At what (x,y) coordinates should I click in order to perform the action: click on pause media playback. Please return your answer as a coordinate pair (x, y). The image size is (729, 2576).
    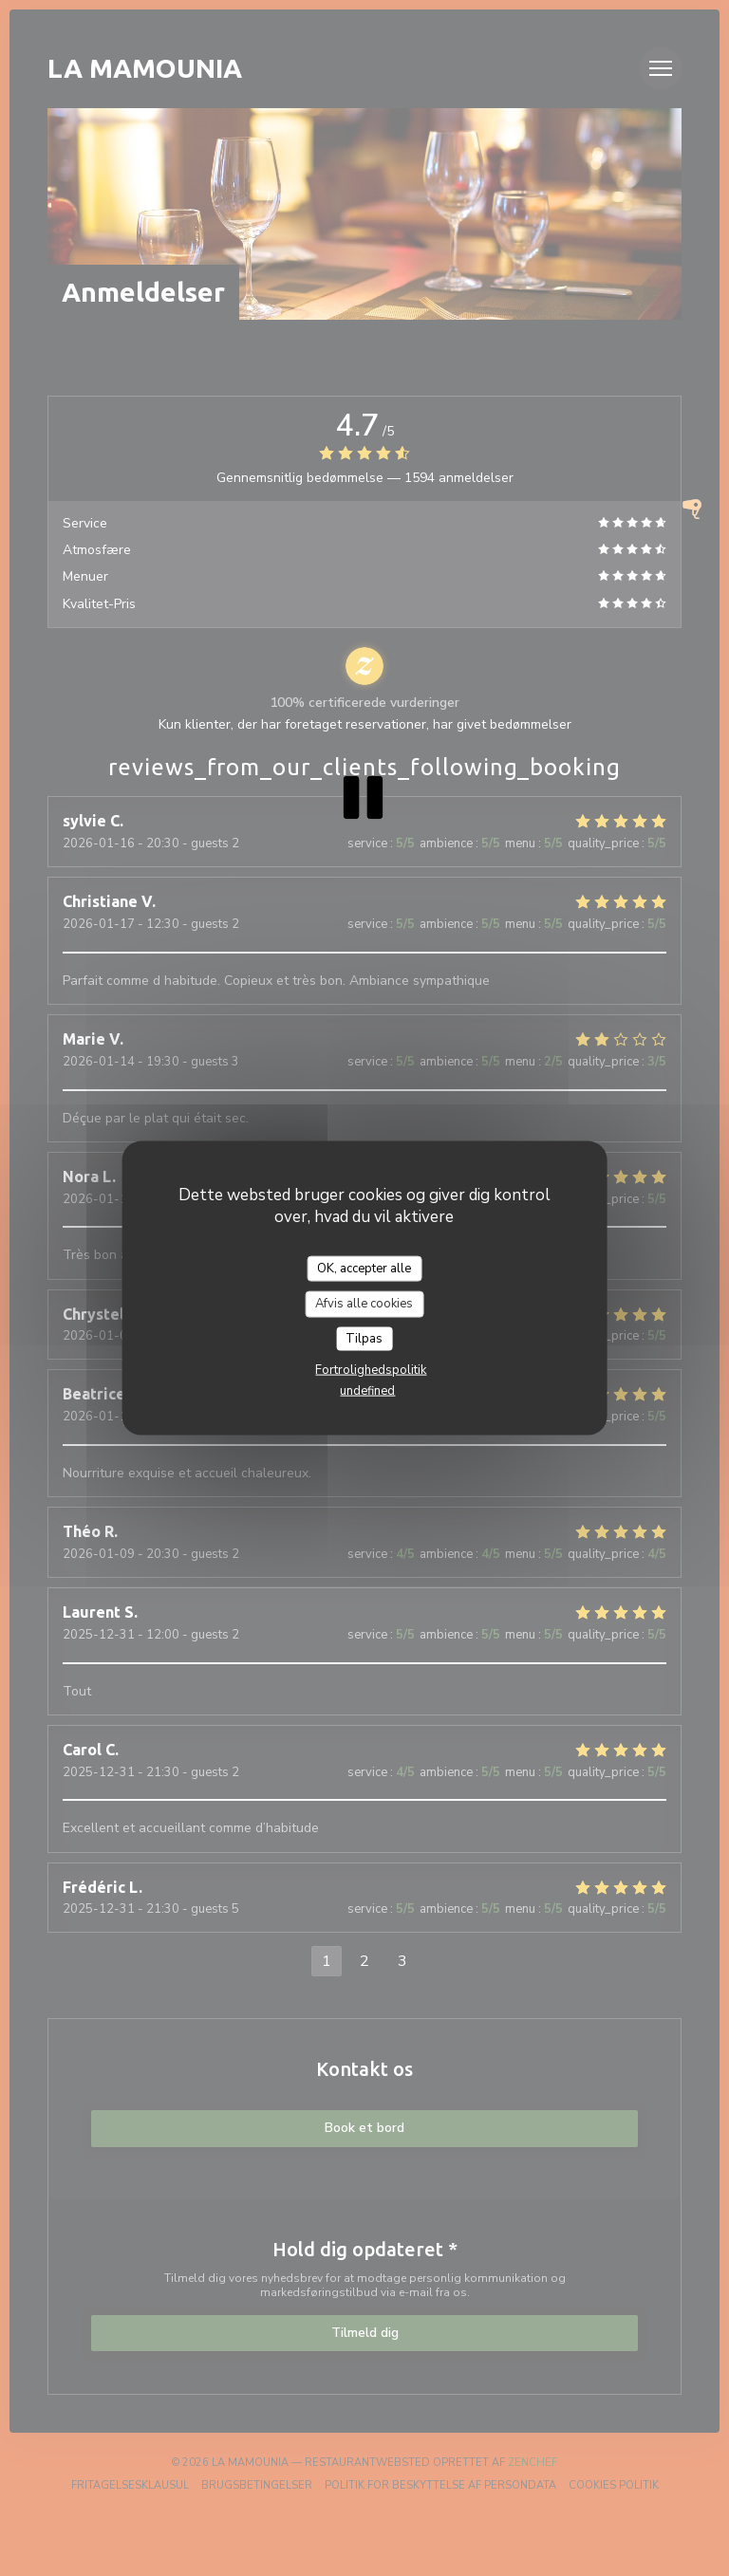
    Looking at the image, I should click on (363, 797).